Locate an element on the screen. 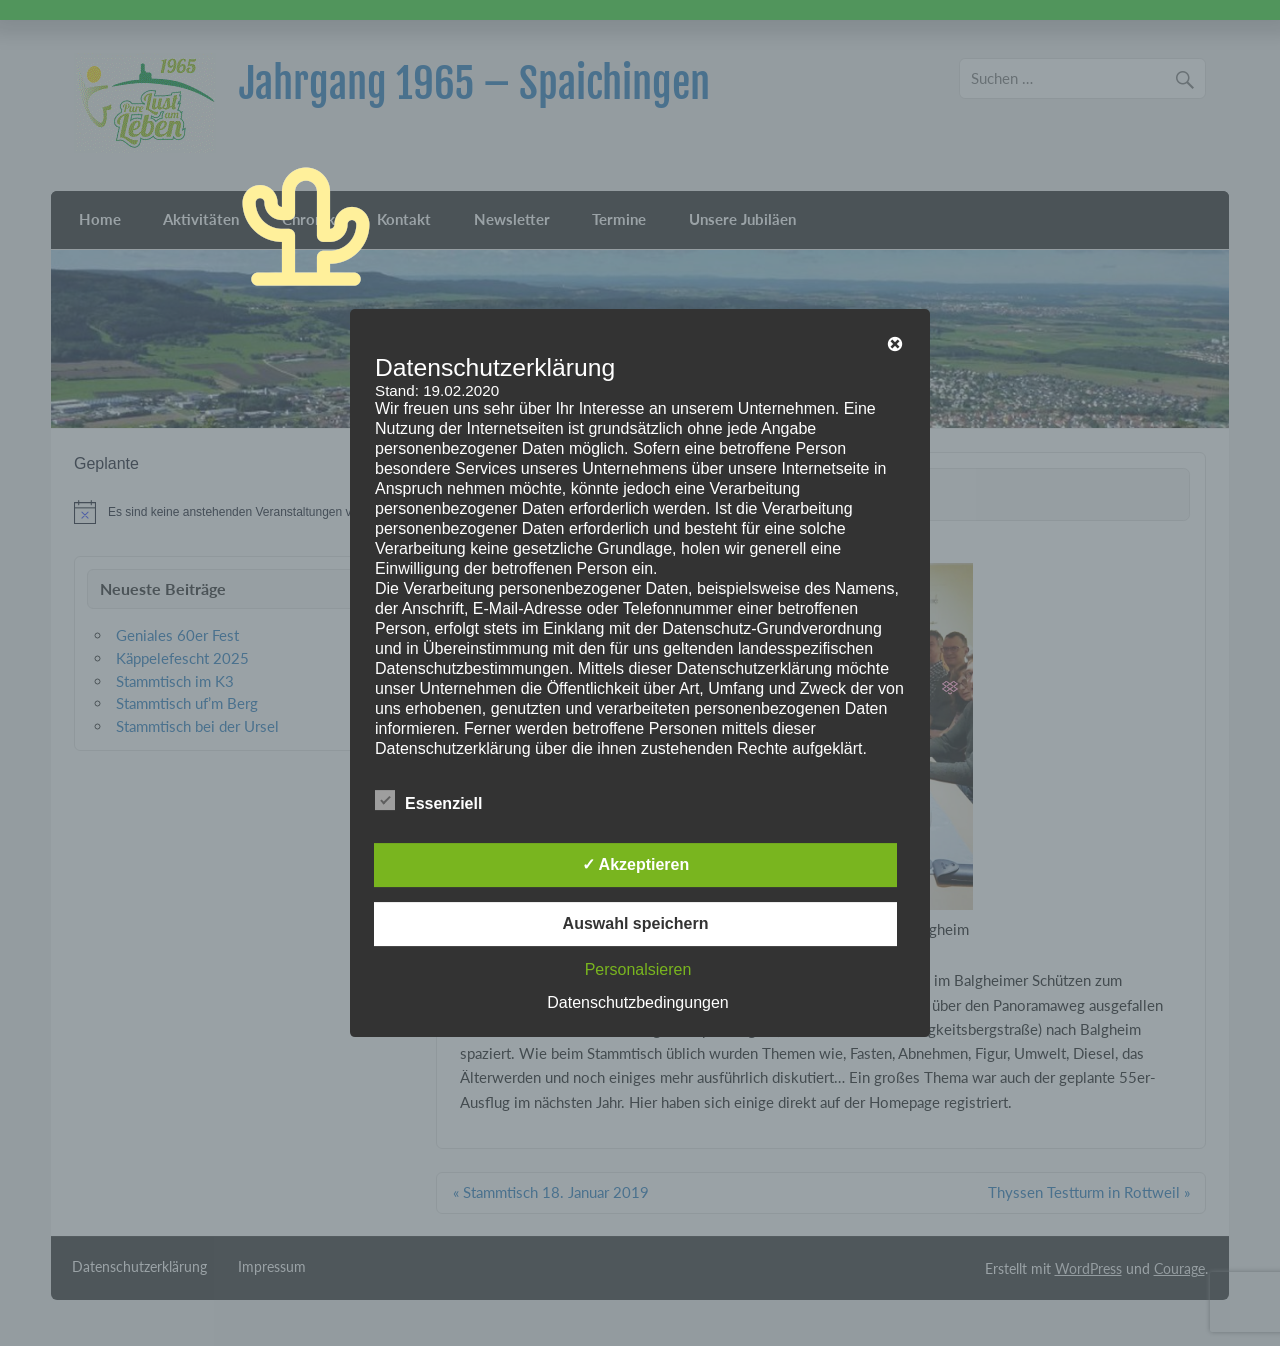 This screenshot has height=1346, width=1280. access dropbox cloud storage is located at coordinates (950, 687).